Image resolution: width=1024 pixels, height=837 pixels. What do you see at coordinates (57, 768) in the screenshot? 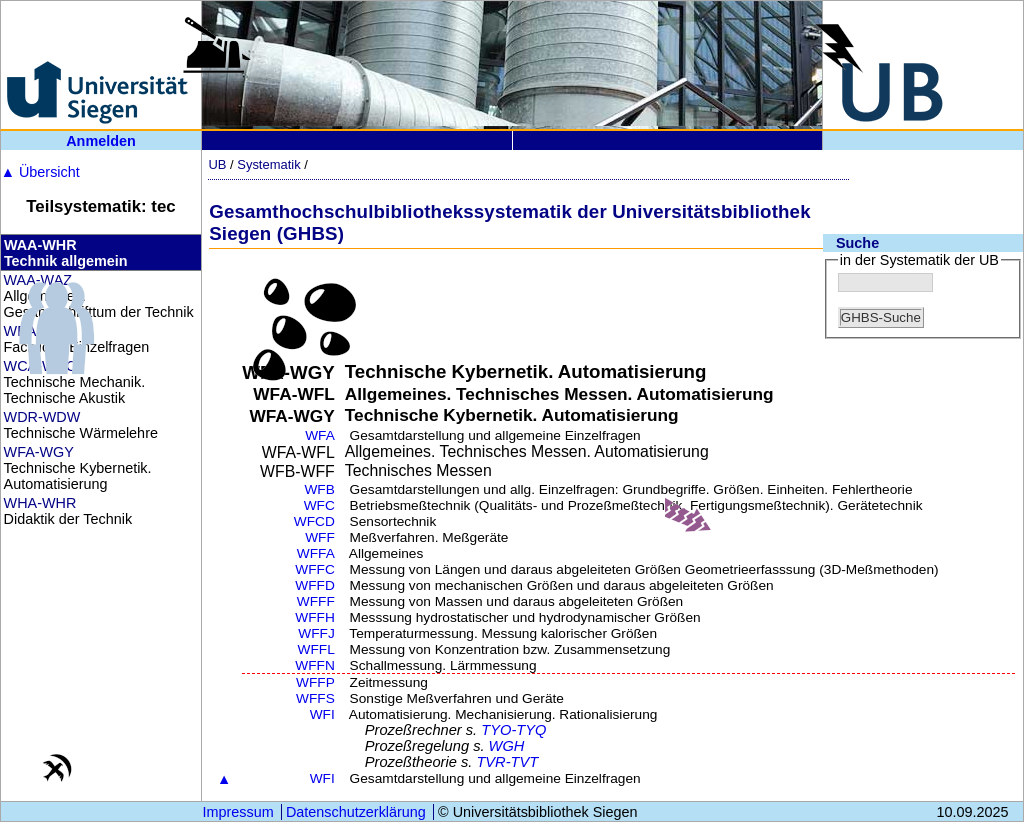
I see `falcon moon game icon or badge` at bounding box center [57, 768].